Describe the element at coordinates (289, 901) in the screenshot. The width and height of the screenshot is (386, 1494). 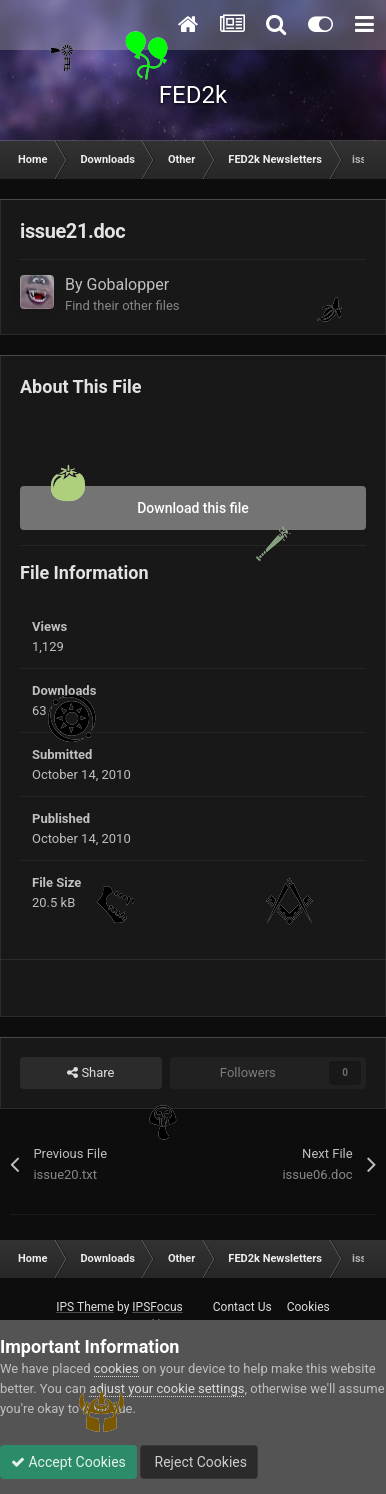
I see `freemasonry or masonic lodge symbol` at that location.